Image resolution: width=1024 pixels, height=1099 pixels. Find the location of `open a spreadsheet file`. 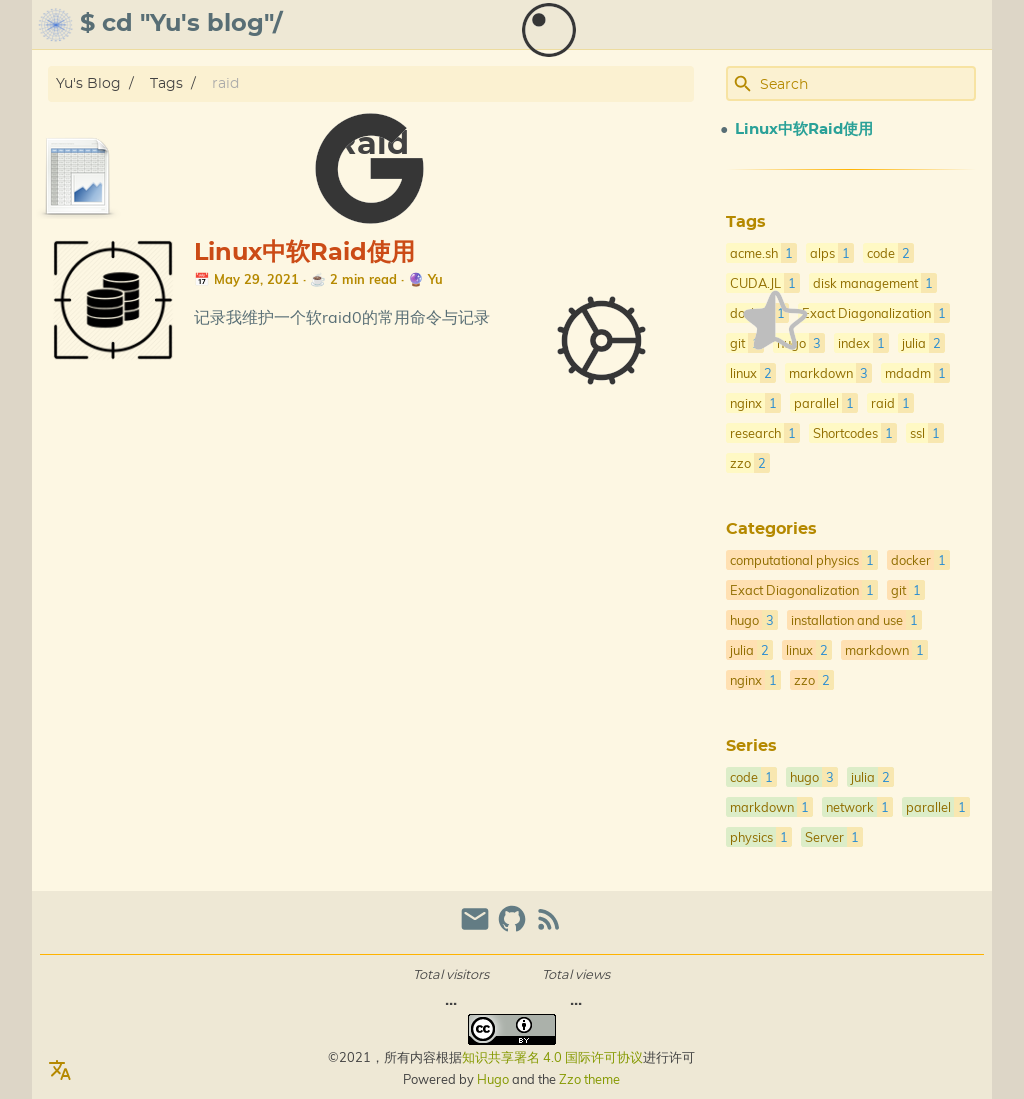

open a spreadsheet file is located at coordinates (79, 176).